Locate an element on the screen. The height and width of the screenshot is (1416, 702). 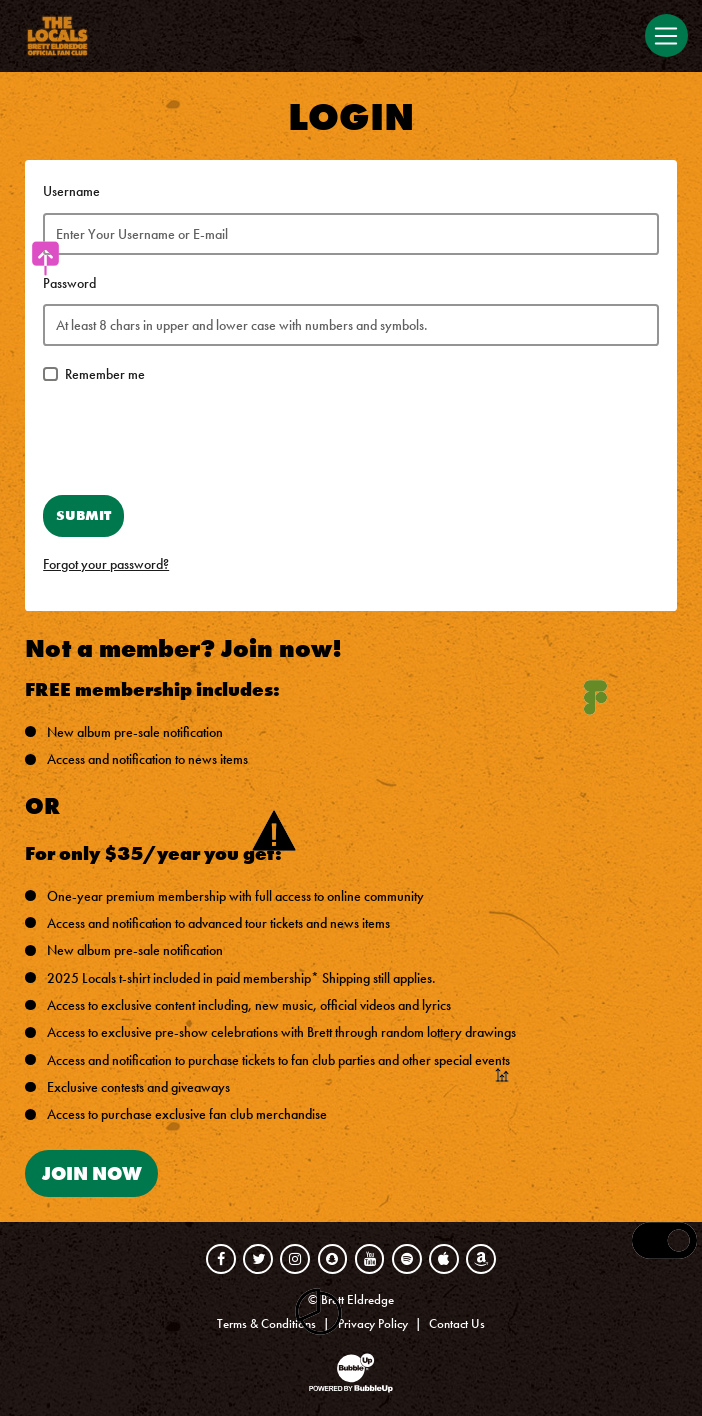
indicates a warning or alert condition is located at coordinates (273, 830).